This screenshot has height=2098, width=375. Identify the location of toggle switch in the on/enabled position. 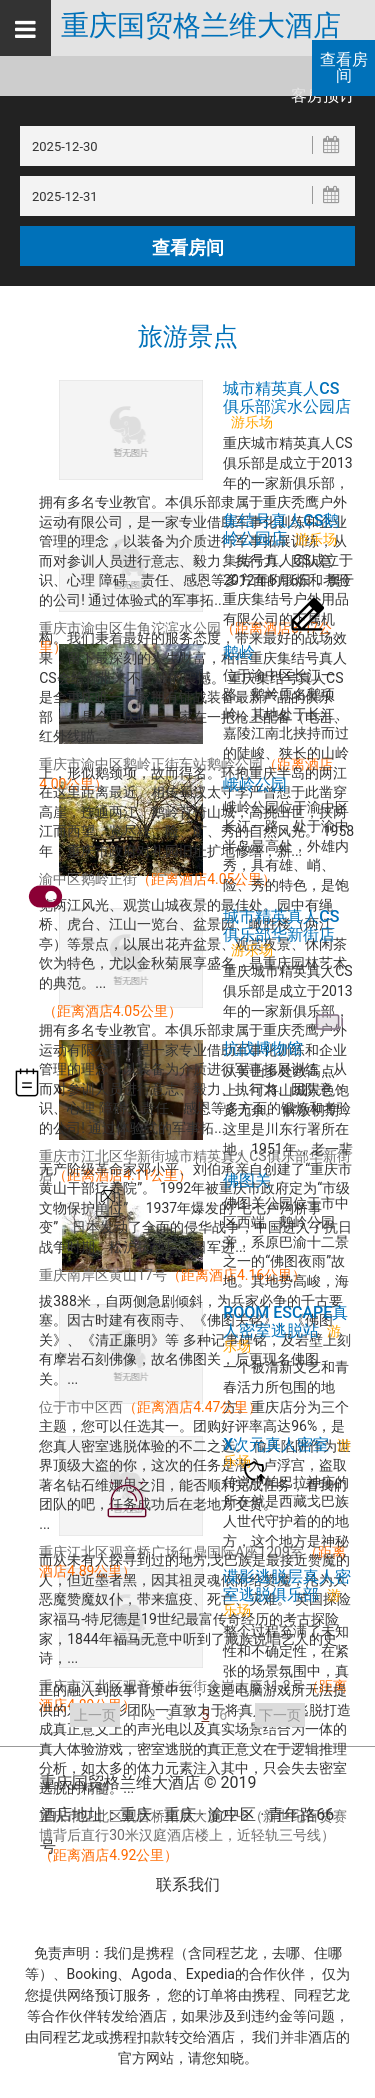
(45, 896).